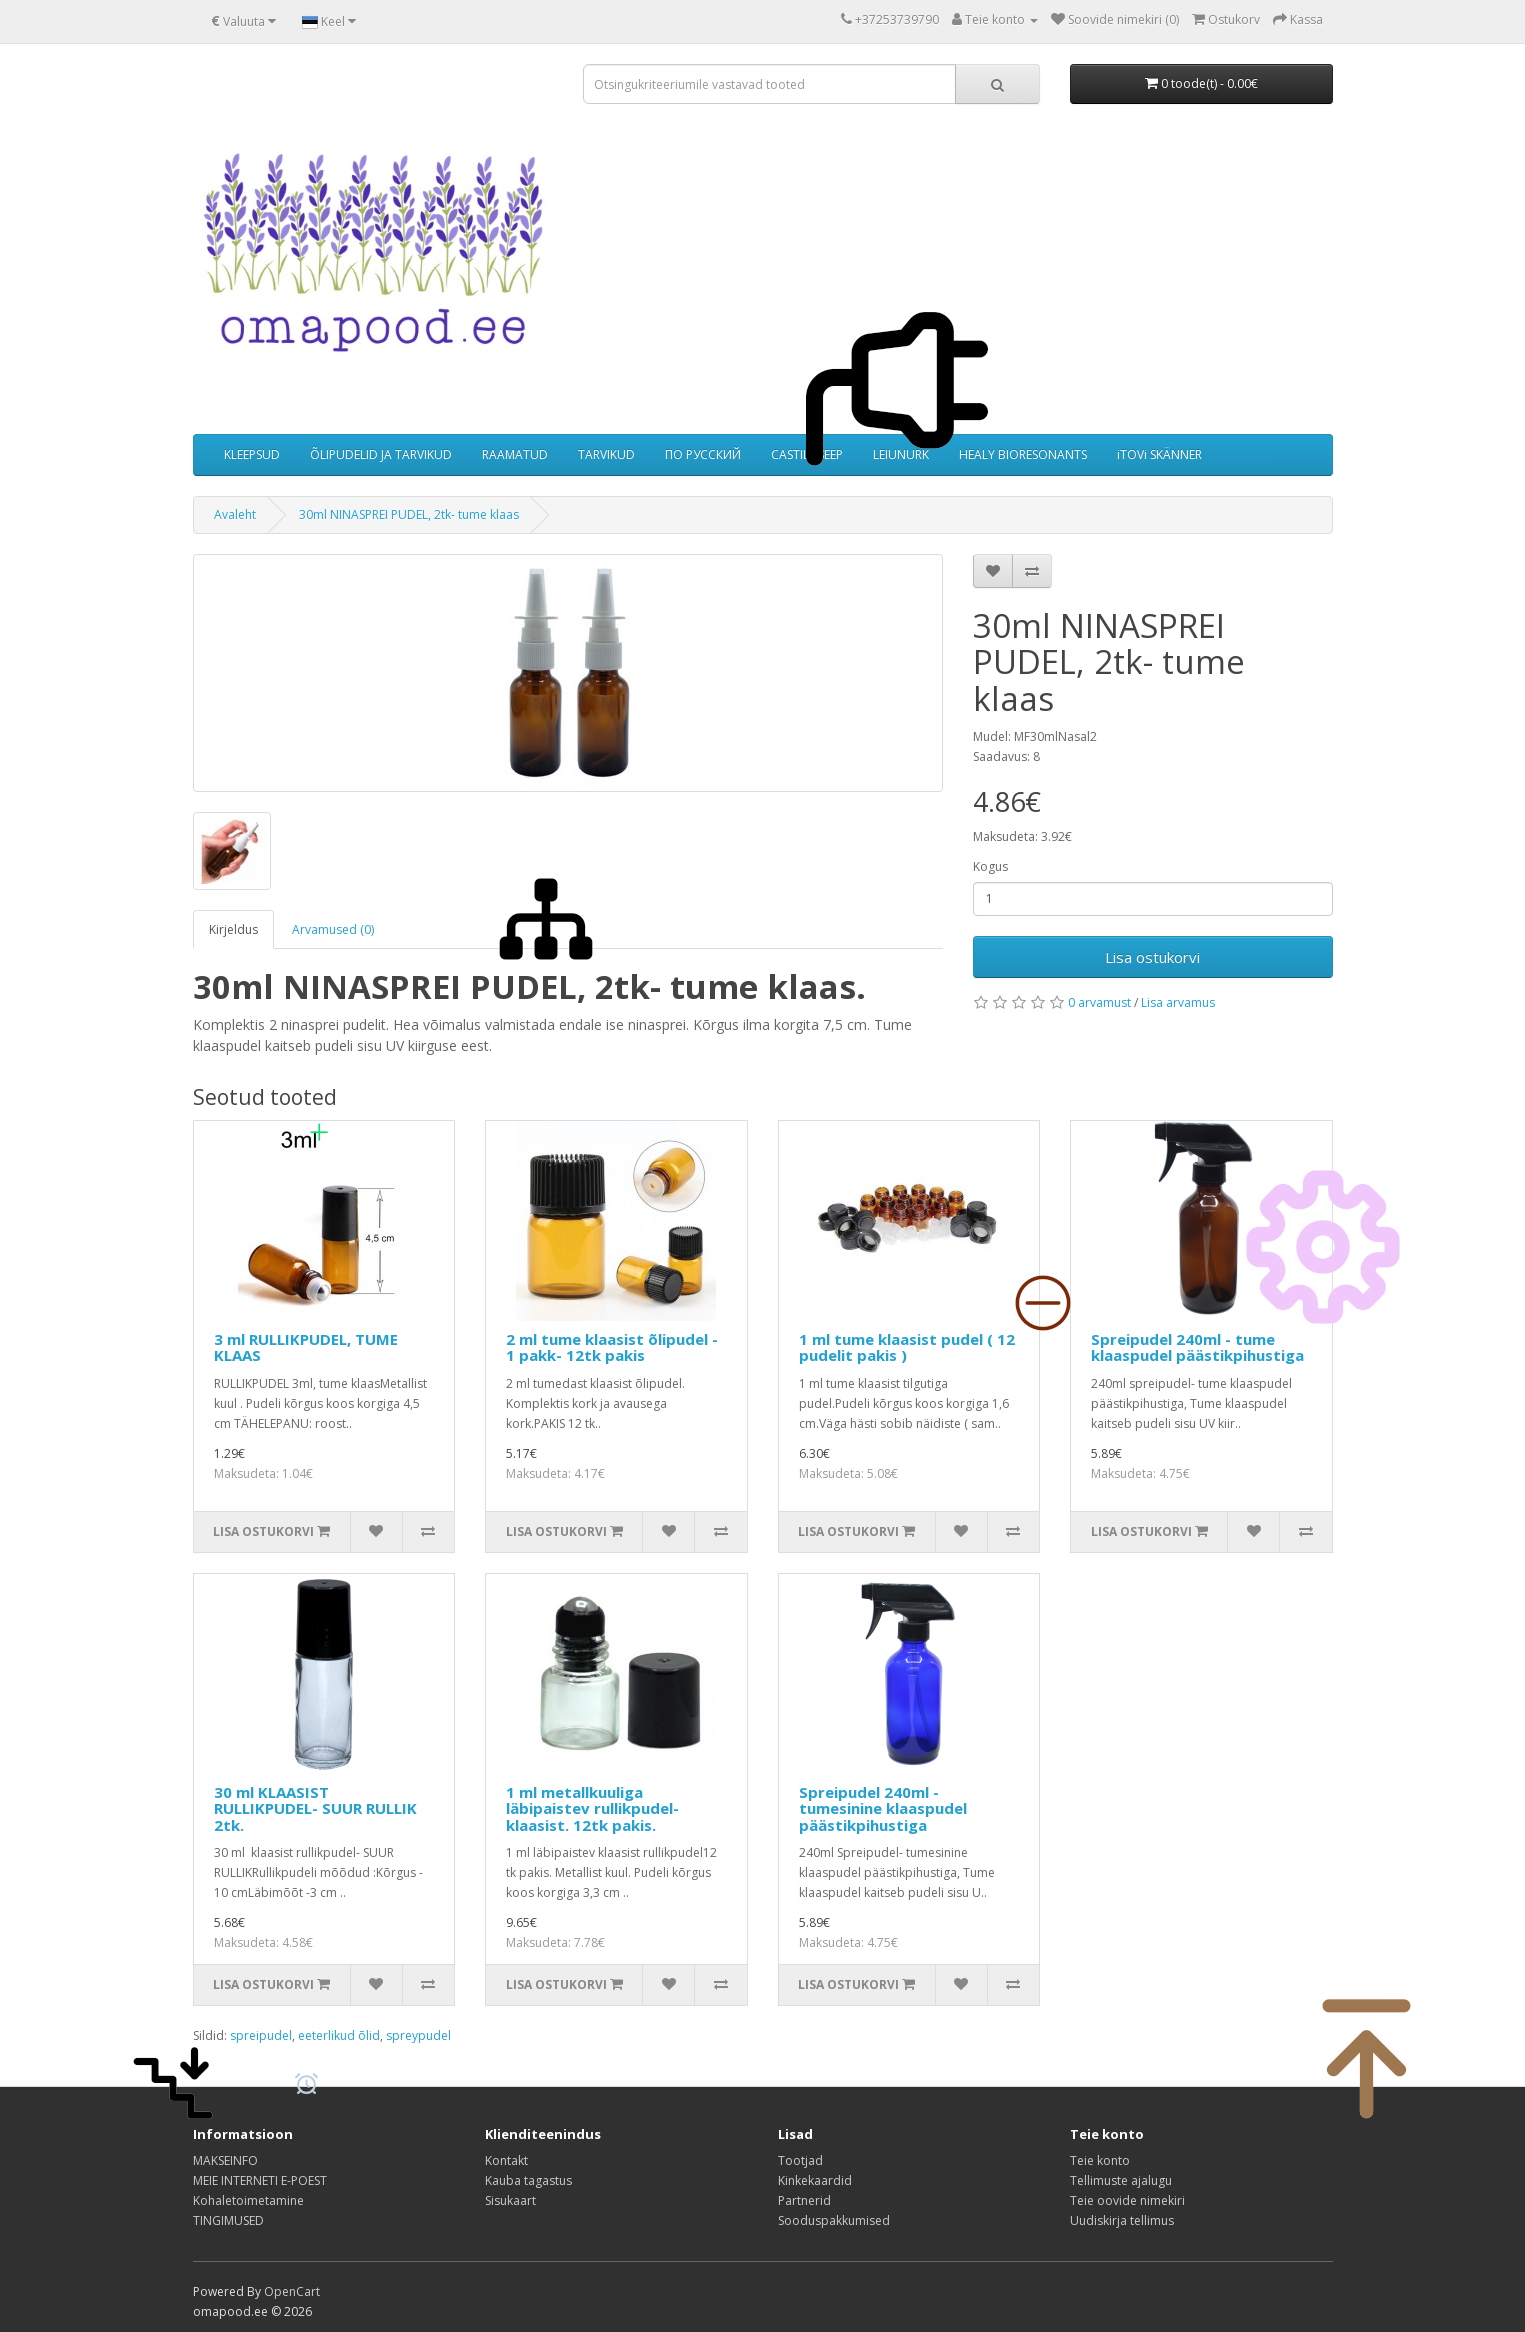 This screenshot has width=1525, height=2332. I want to click on access app settings, so click(1323, 1247).